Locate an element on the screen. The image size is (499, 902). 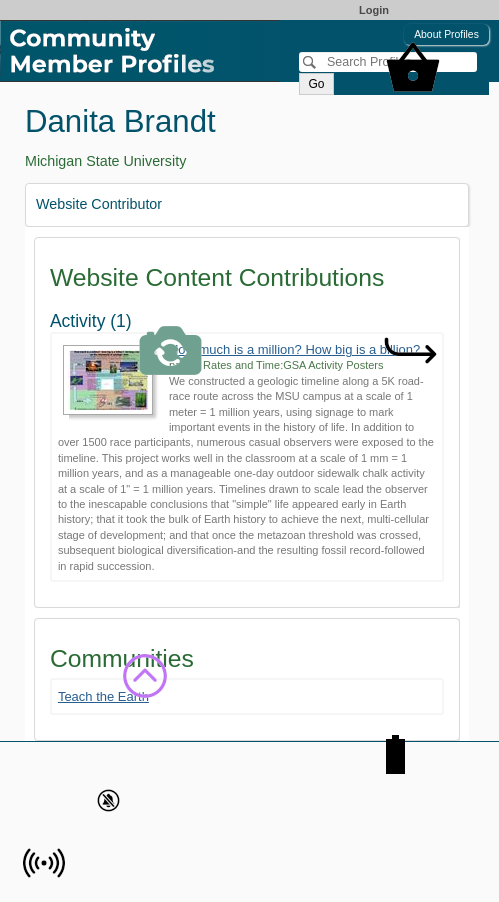
scroll to top of page is located at coordinates (145, 676).